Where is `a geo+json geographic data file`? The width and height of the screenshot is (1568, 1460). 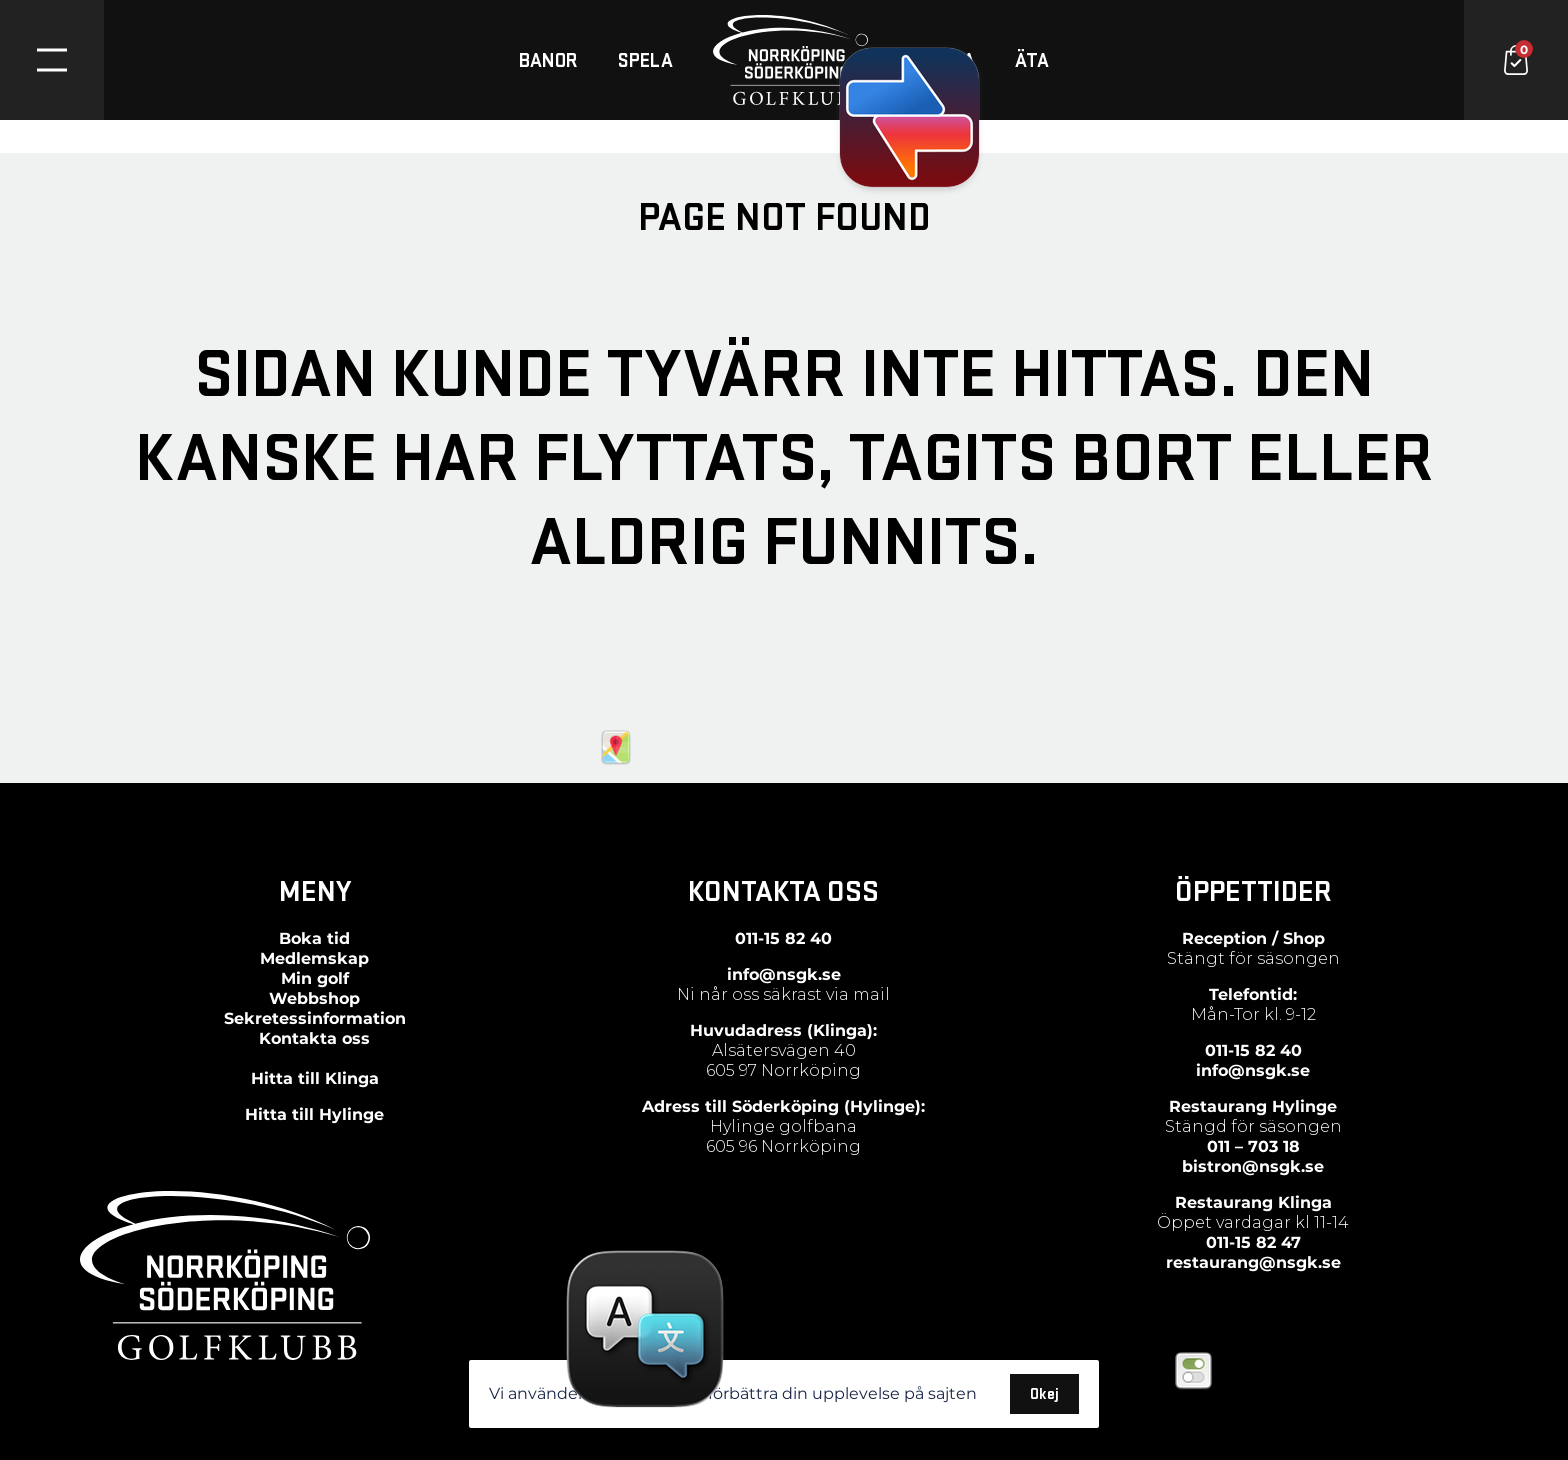
a geo+json geographic data file is located at coordinates (616, 747).